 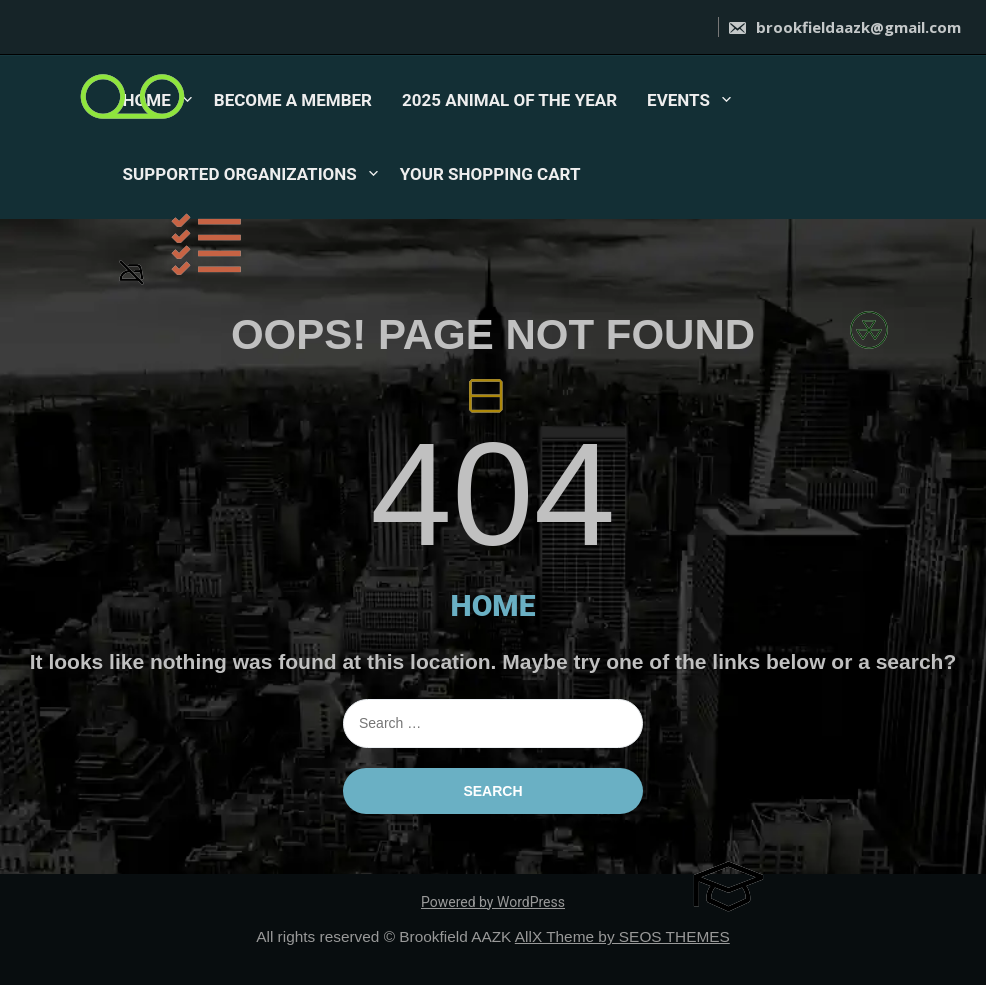 What do you see at coordinates (203, 245) in the screenshot?
I see `view or manage your task checklist` at bounding box center [203, 245].